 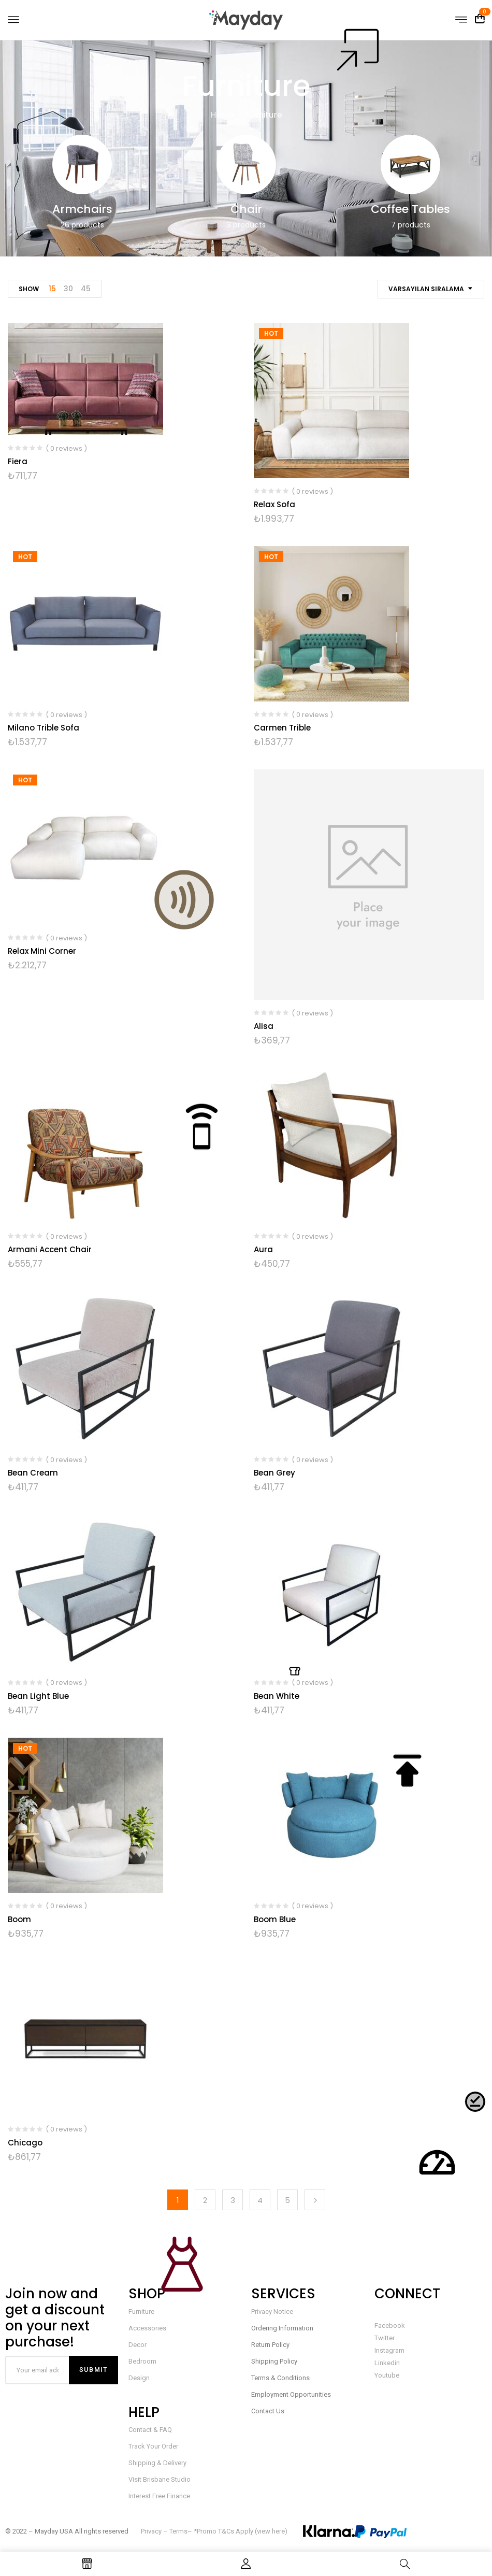 What do you see at coordinates (475, 2101) in the screenshot?
I see `indicates content is available offline` at bounding box center [475, 2101].